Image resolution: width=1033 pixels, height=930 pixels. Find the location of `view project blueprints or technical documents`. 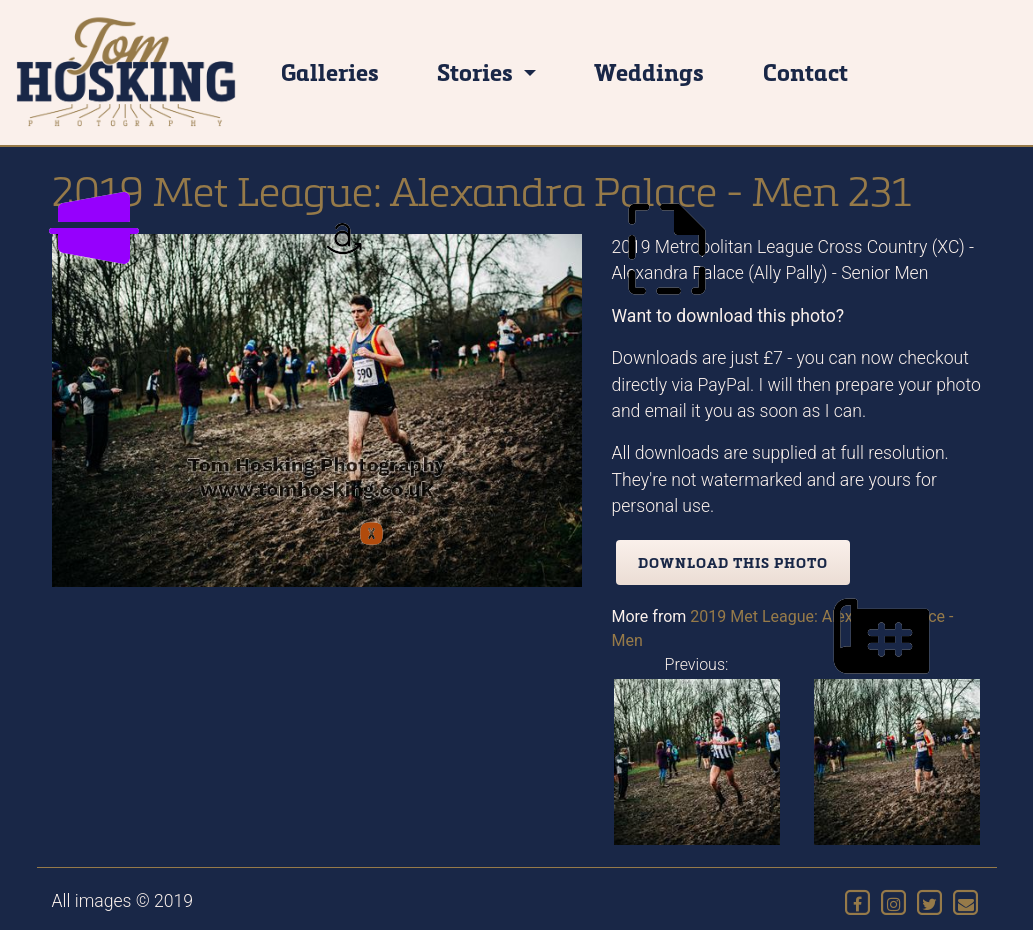

view project blueprints or technical documents is located at coordinates (881, 639).